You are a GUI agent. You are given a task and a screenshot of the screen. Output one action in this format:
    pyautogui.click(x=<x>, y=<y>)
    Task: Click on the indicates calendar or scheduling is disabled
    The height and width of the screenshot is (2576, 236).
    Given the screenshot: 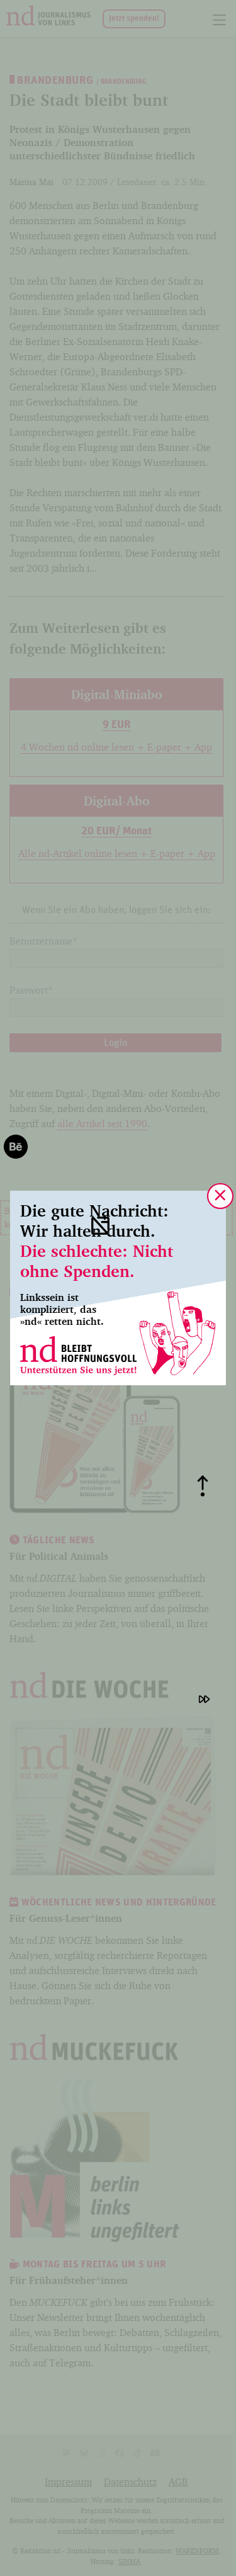 What is the action you would take?
    pyautogui.click(x=100, y=1225)
    